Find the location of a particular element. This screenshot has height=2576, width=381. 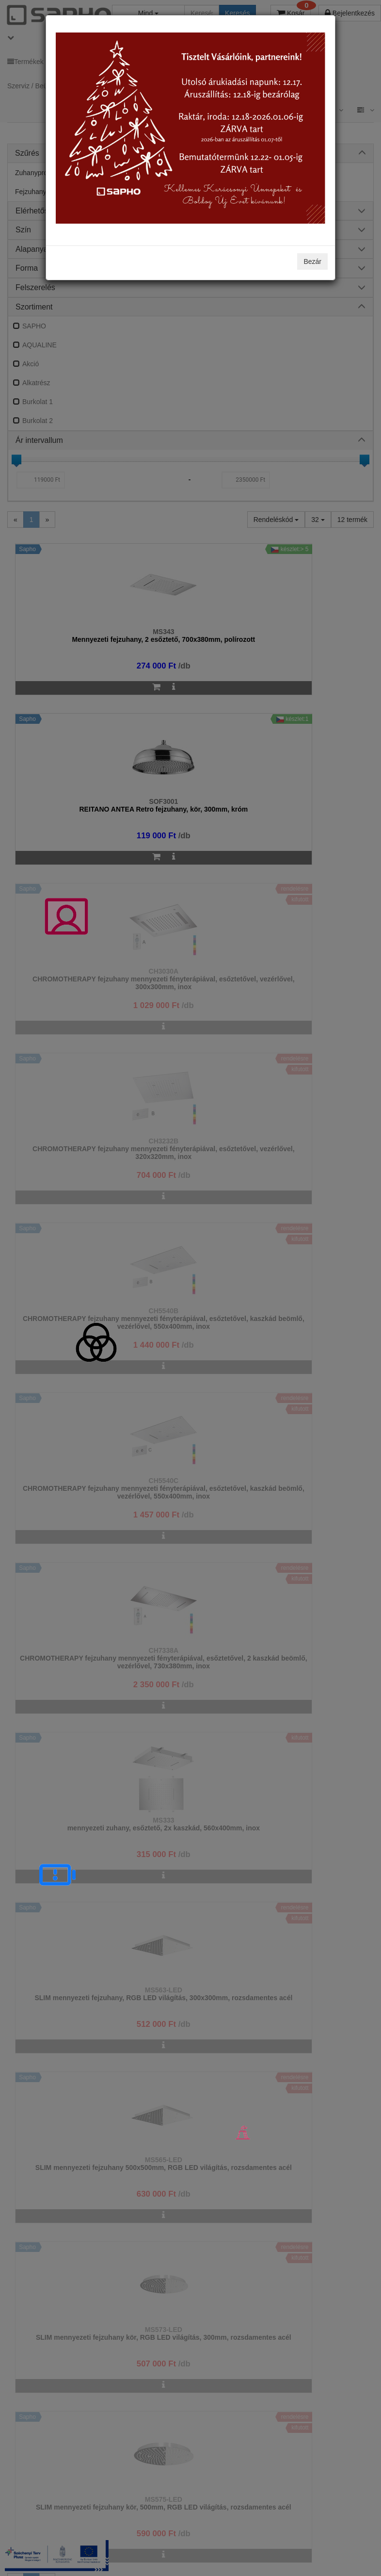

view user profile card is located at coordinates (66, 916).